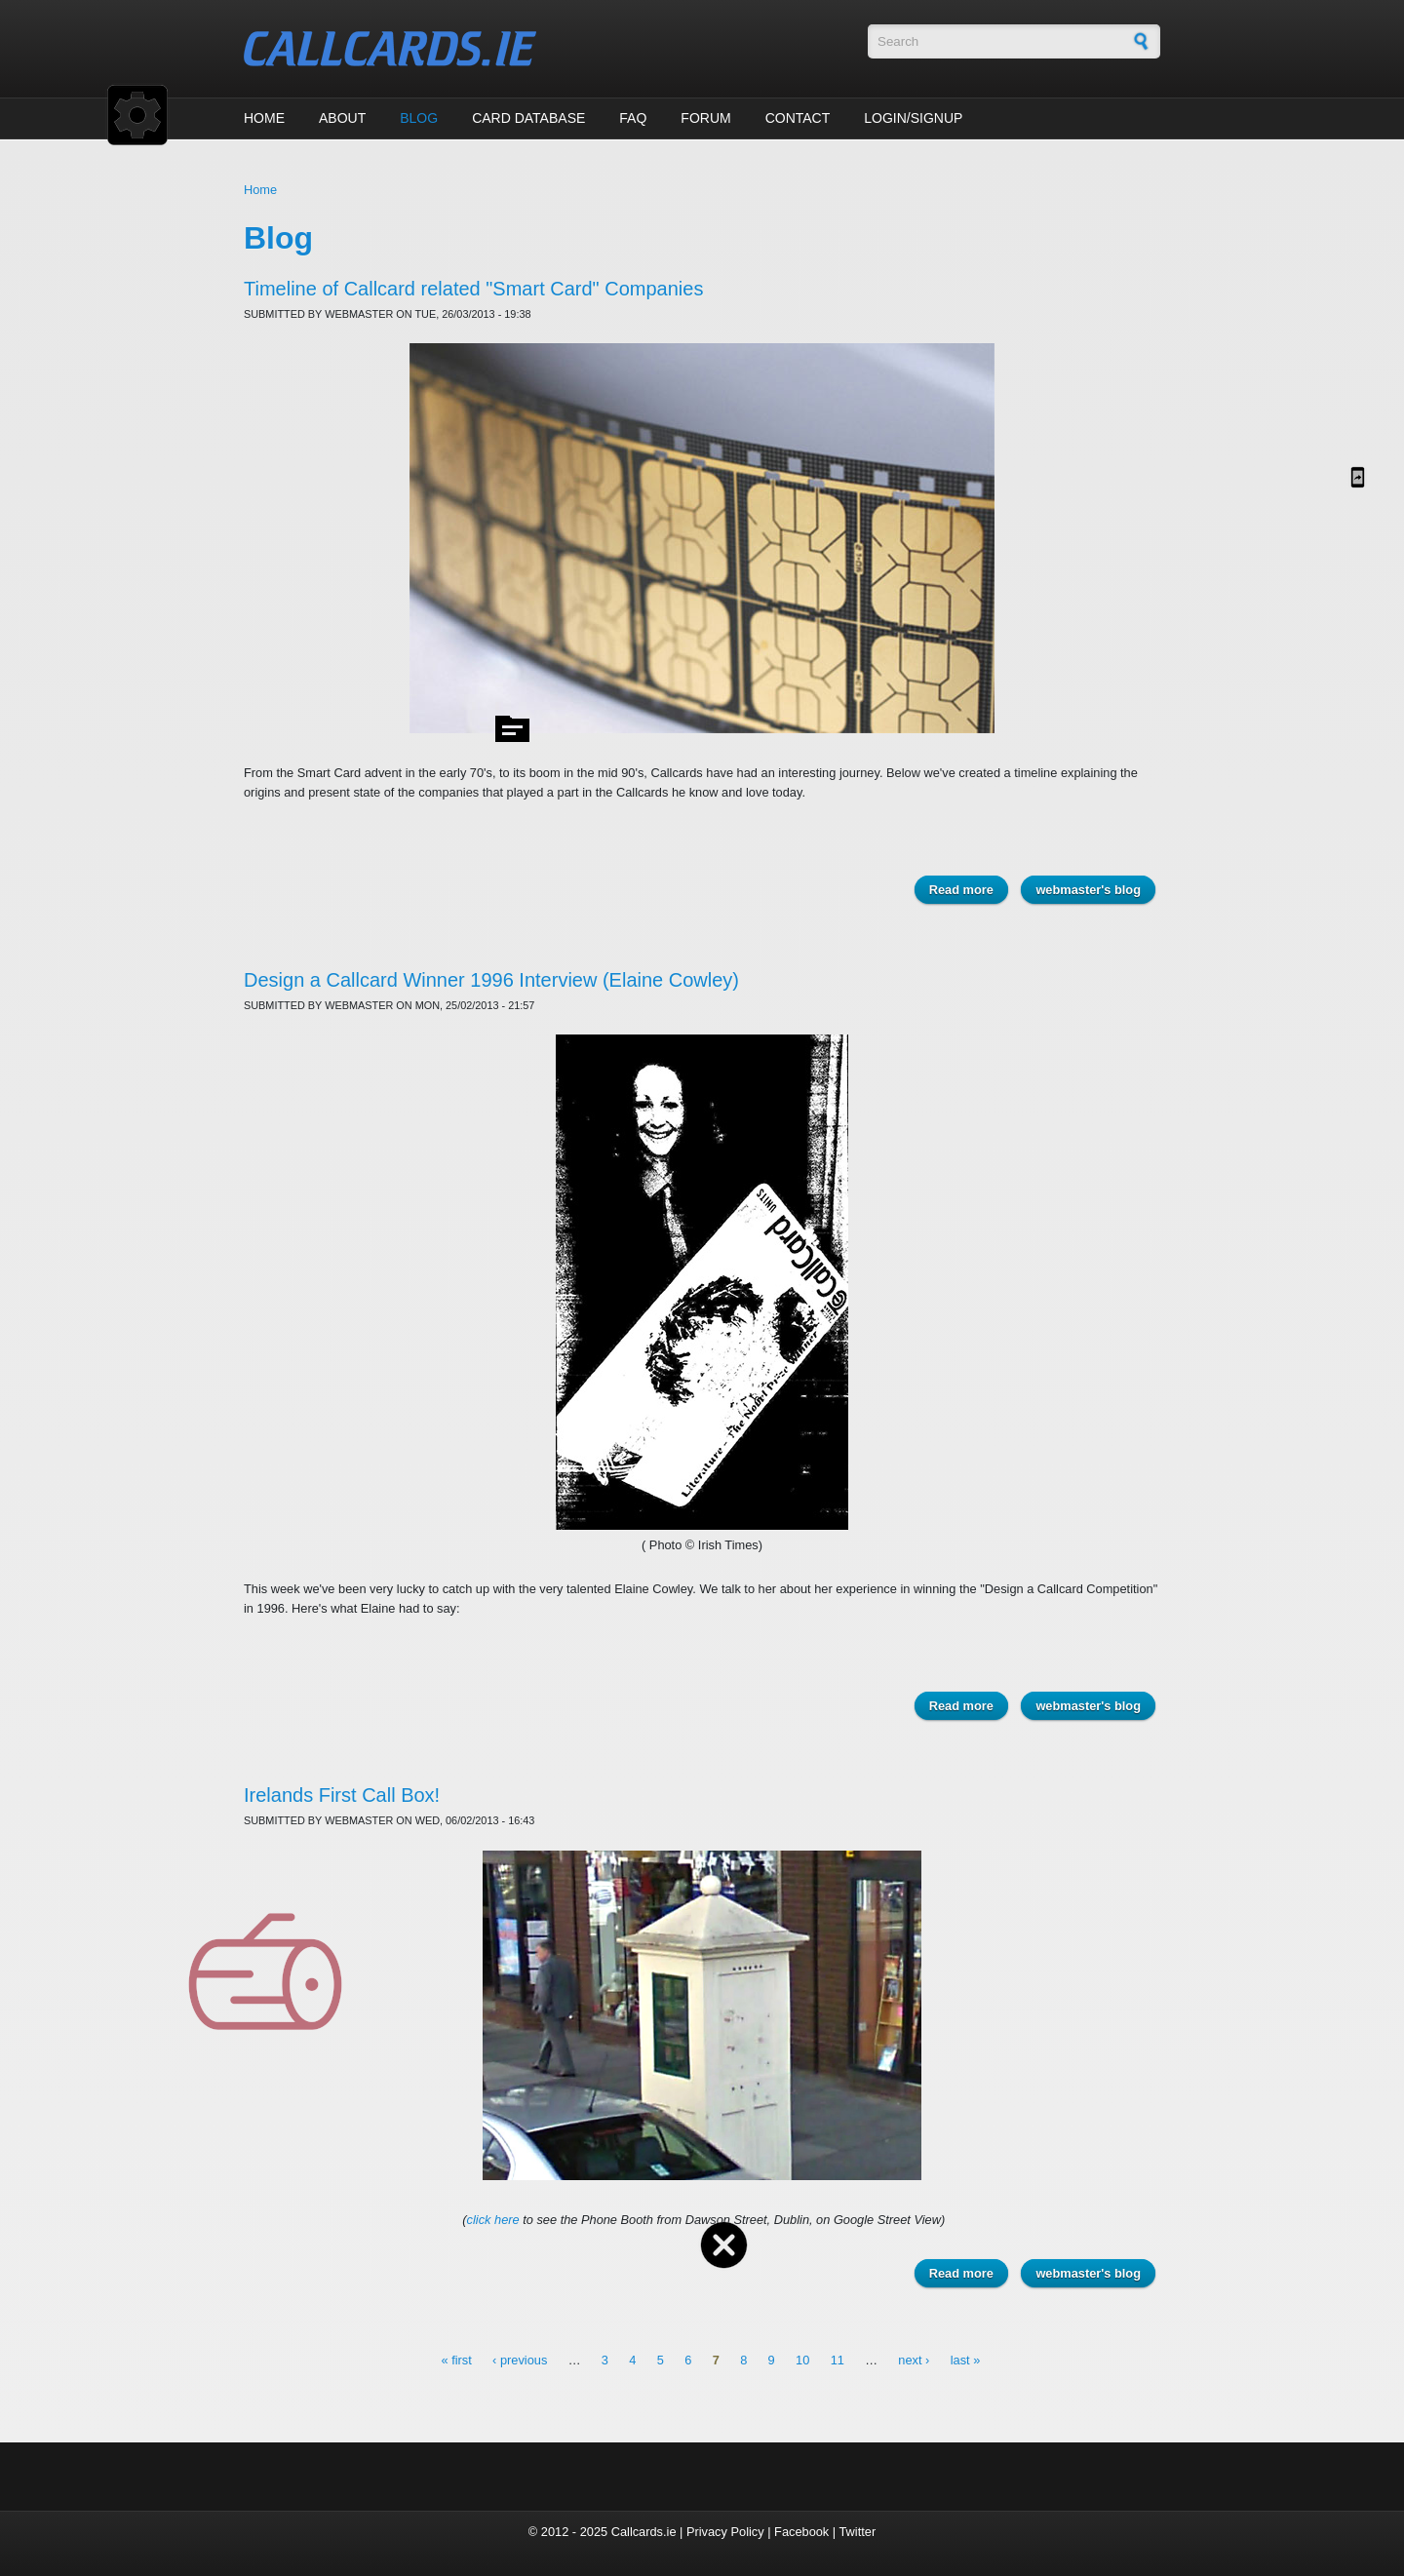  Describe the element at coordinates (137, 115) in the screenshot. I see `access application settings` at that location.